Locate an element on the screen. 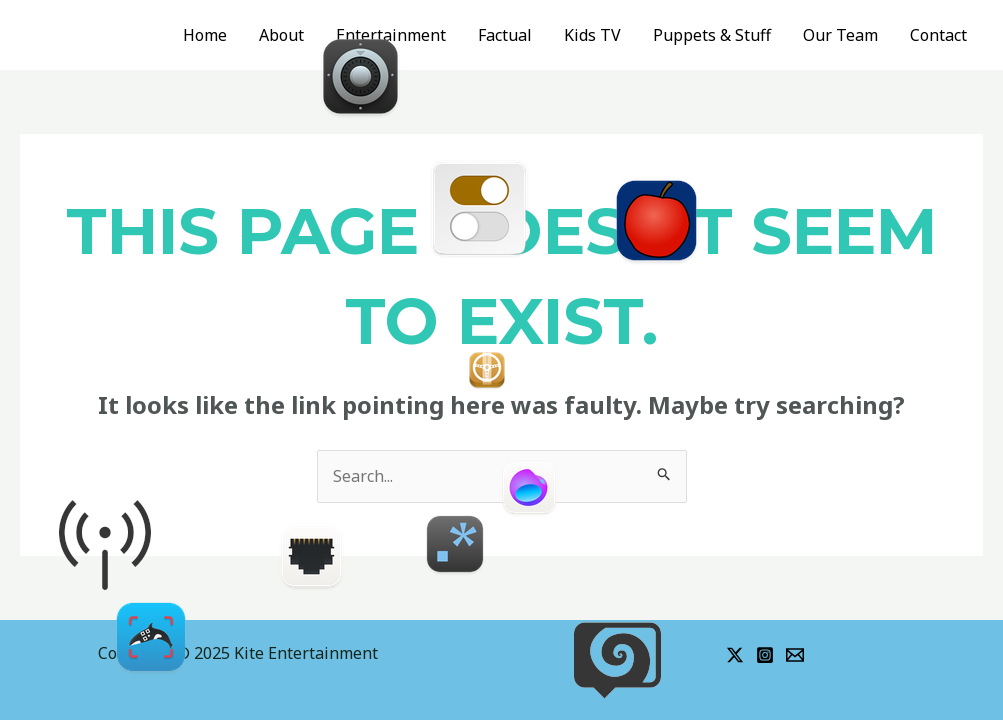 The height and width of the screenshot is (720, 1003). indicates cellular network signal strength is located at coordinates (105, 544).